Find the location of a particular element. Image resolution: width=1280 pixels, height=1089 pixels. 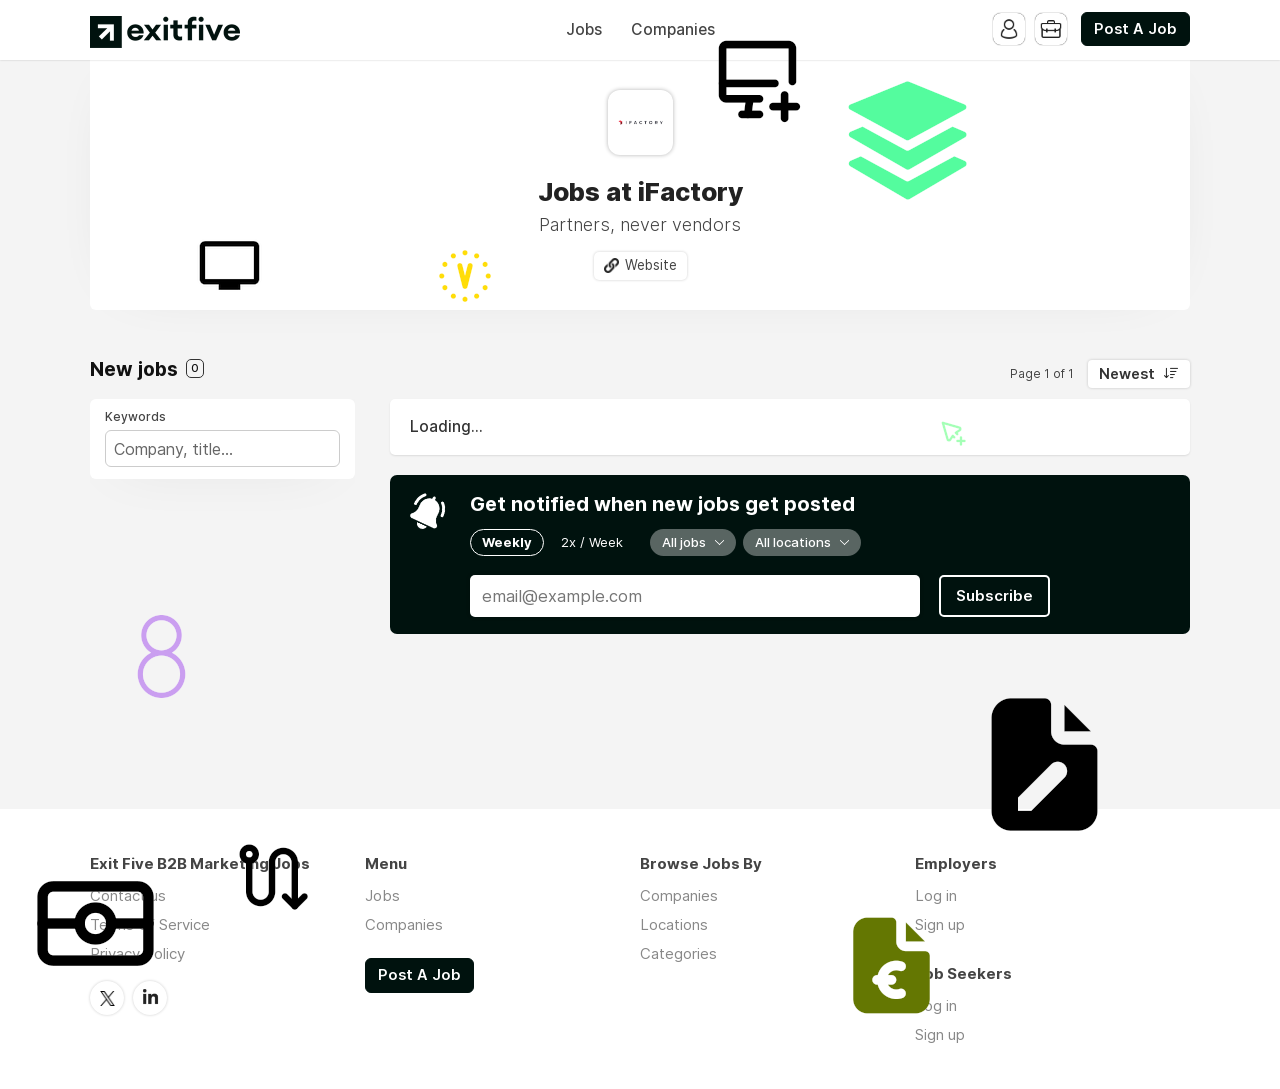

access electronic passport or travel documents is located at coordinates (95, 923).